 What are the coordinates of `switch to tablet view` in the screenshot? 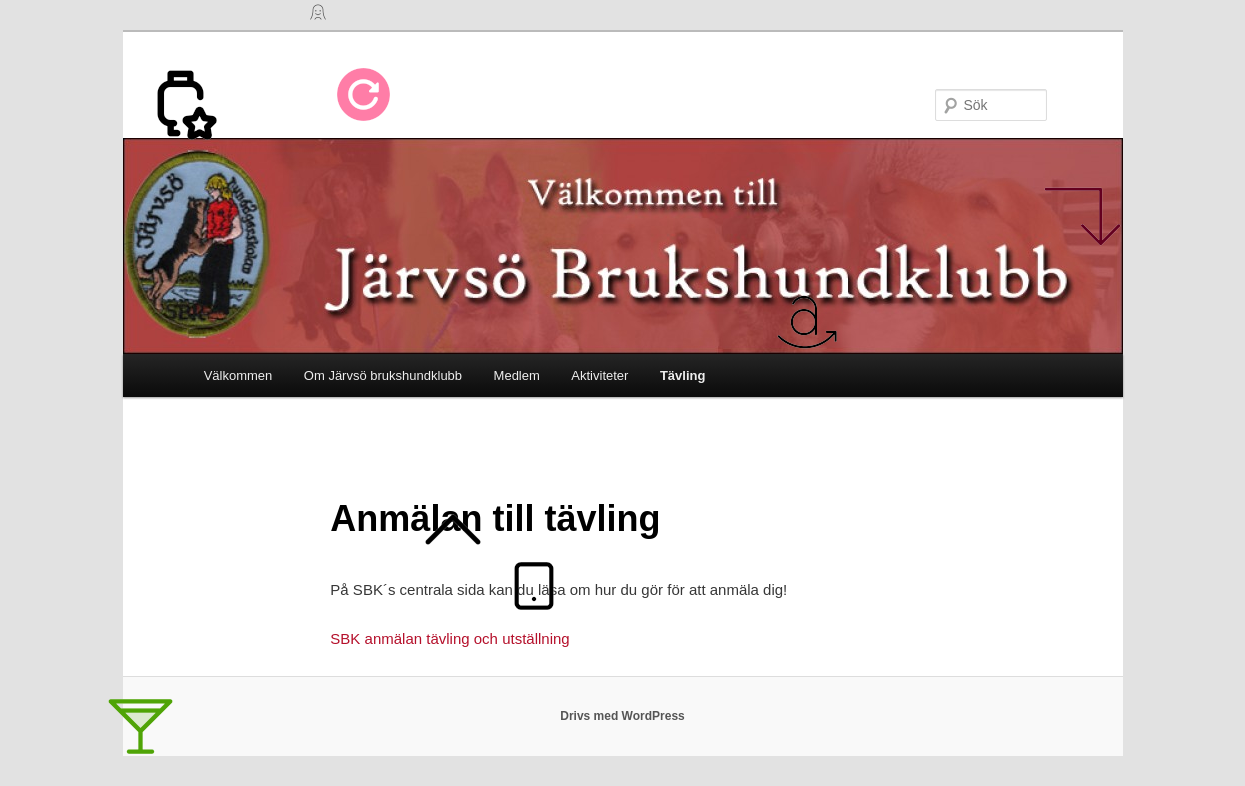 It's located at (534, 586).